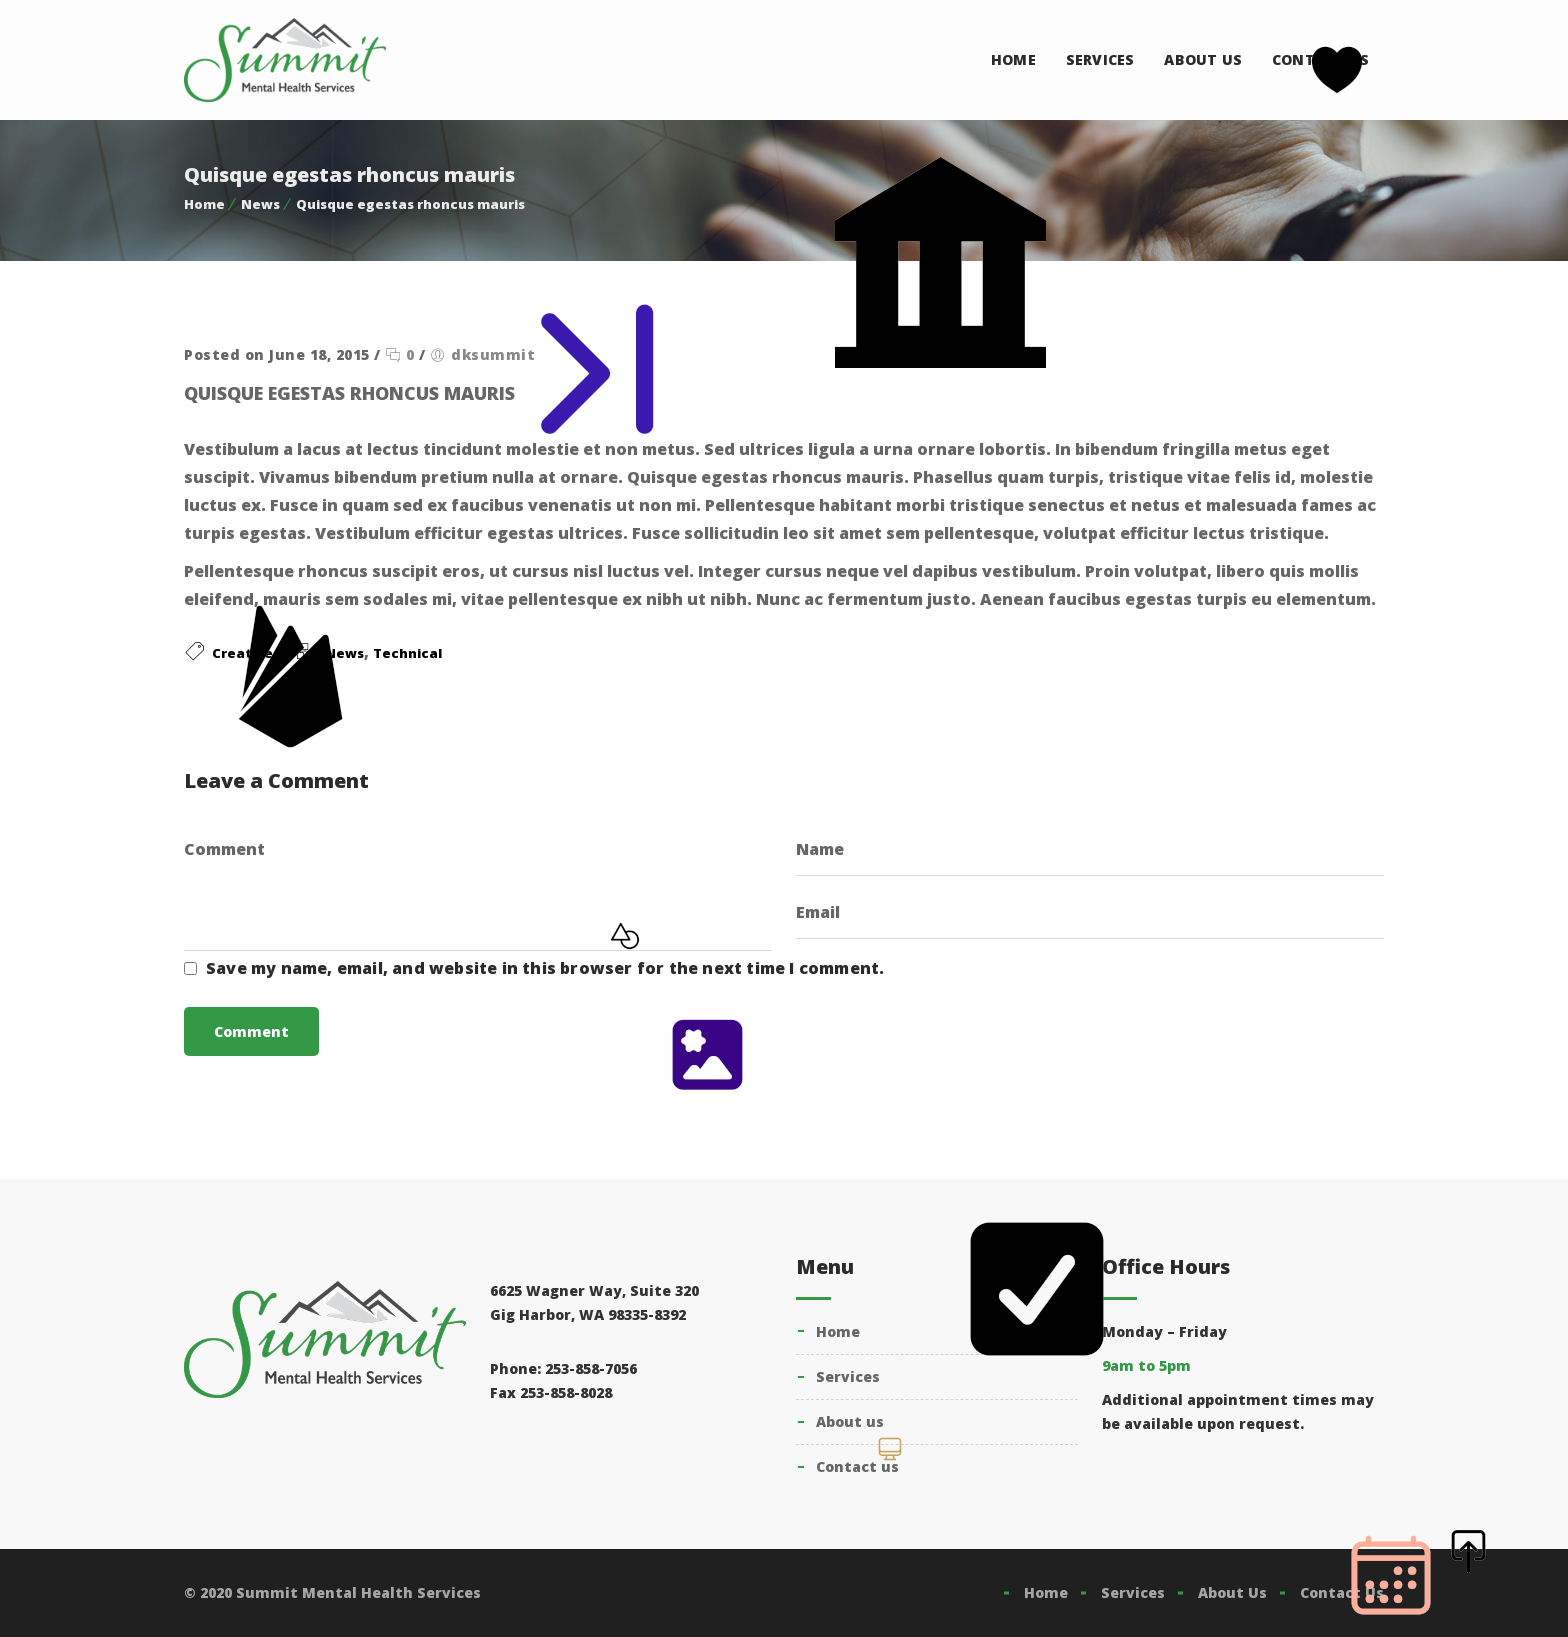 The image size is (1568, 1637). Describe the element at coordinates (1468, 1551) in the screenshot. I see `upload a file or document` at that location.